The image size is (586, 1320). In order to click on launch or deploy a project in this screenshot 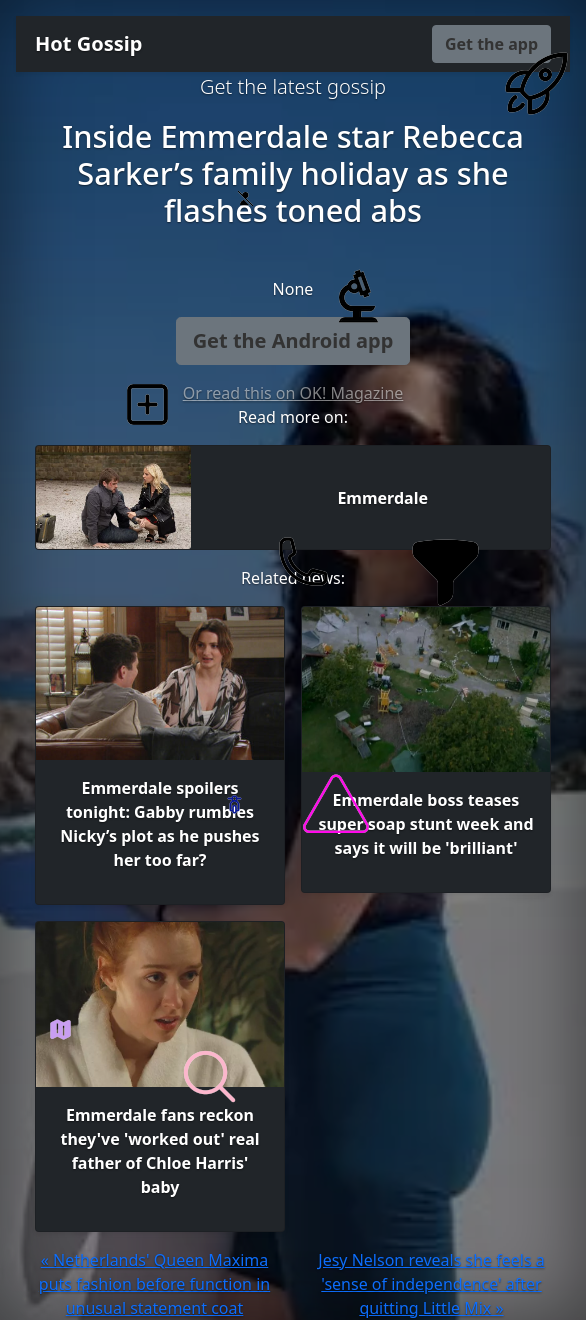, I will do `click(536, 83)`.